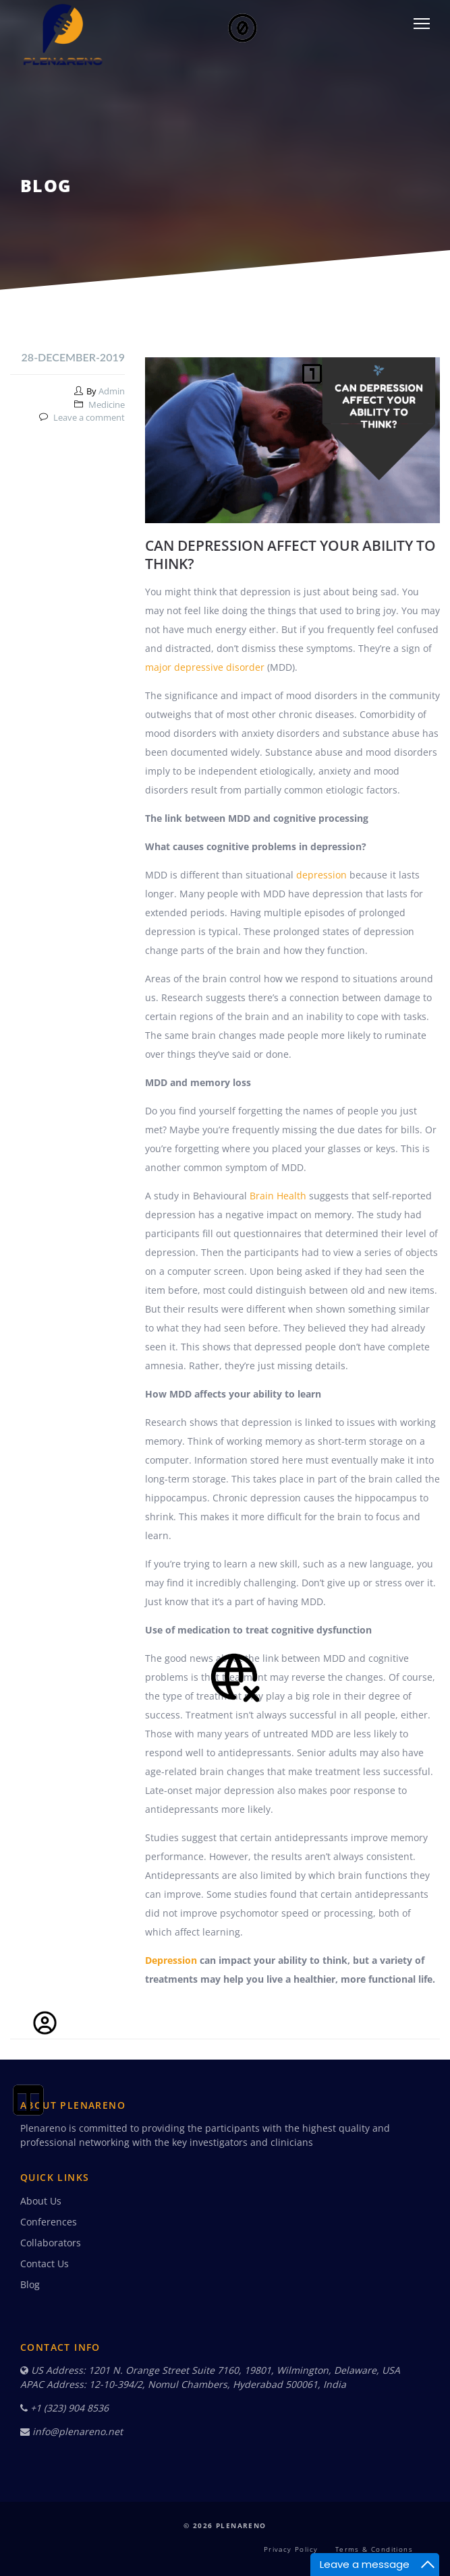 This screenshot has height=2576, width=450. Describe the element at coordinates (312, 373) in the screenshot. I see `indicates the first item or step in a sequence` at that location.